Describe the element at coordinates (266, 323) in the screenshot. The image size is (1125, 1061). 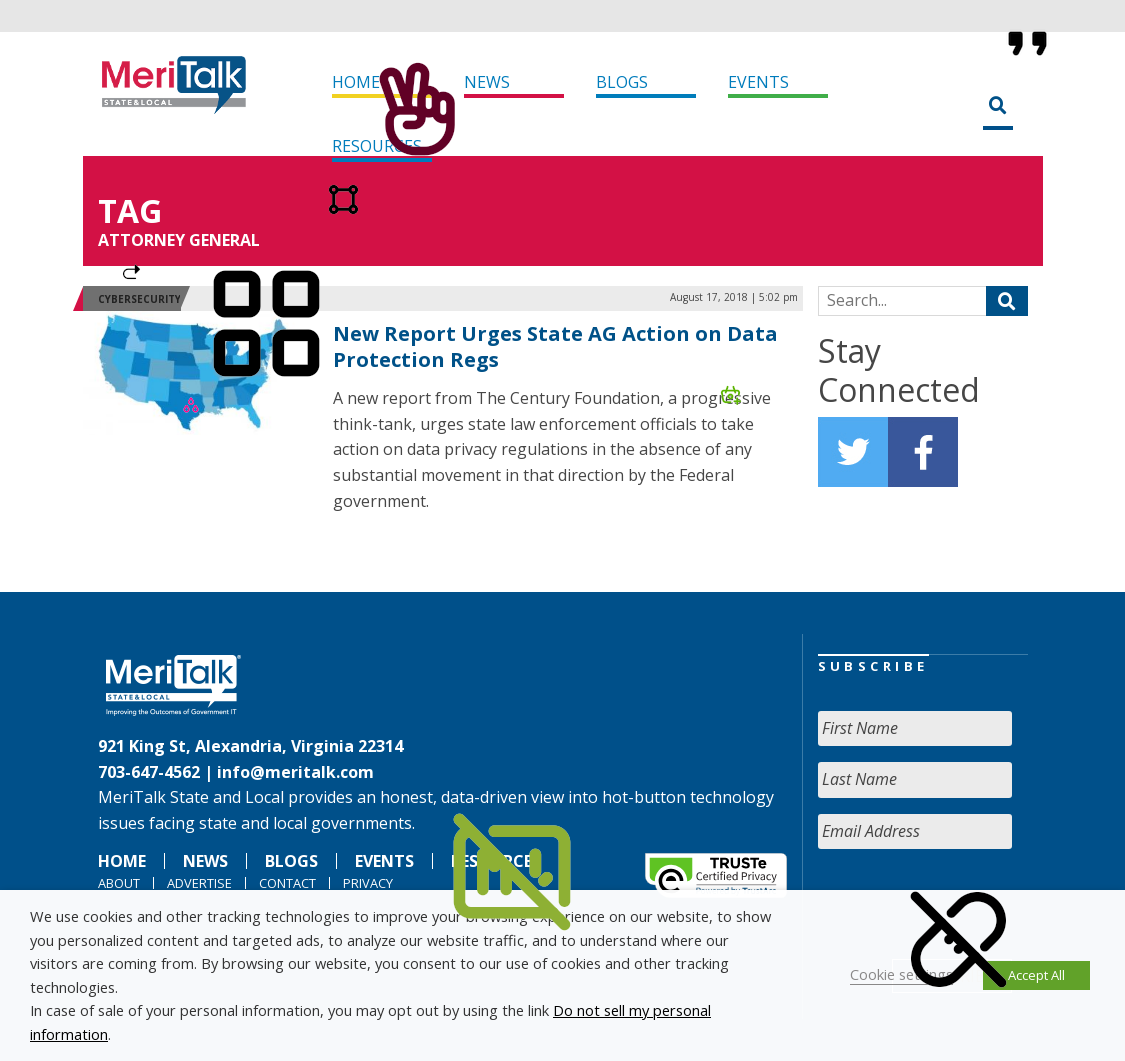
I see `view items in grid layout` at that location.